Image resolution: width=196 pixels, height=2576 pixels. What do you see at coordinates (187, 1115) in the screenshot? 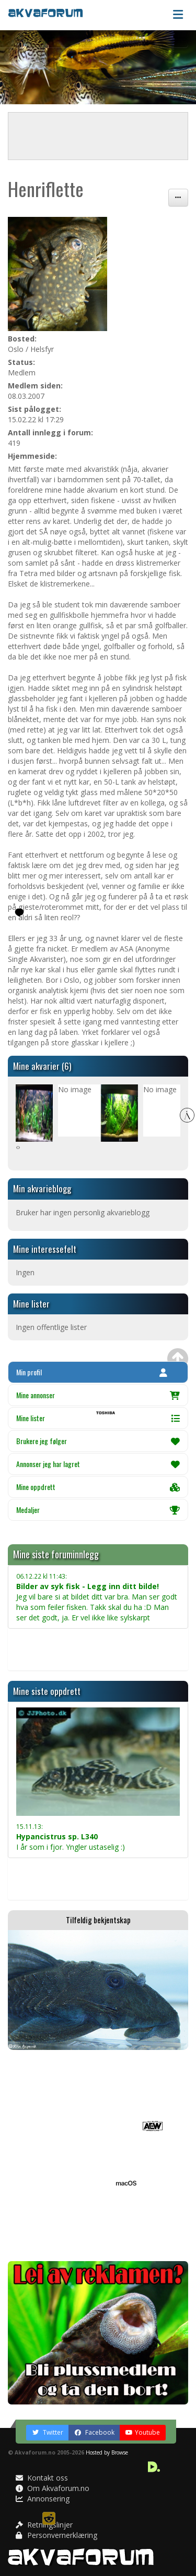
I see `open invidious, a privacy-focused youtube frontend` at bounding box center [187, 1115].